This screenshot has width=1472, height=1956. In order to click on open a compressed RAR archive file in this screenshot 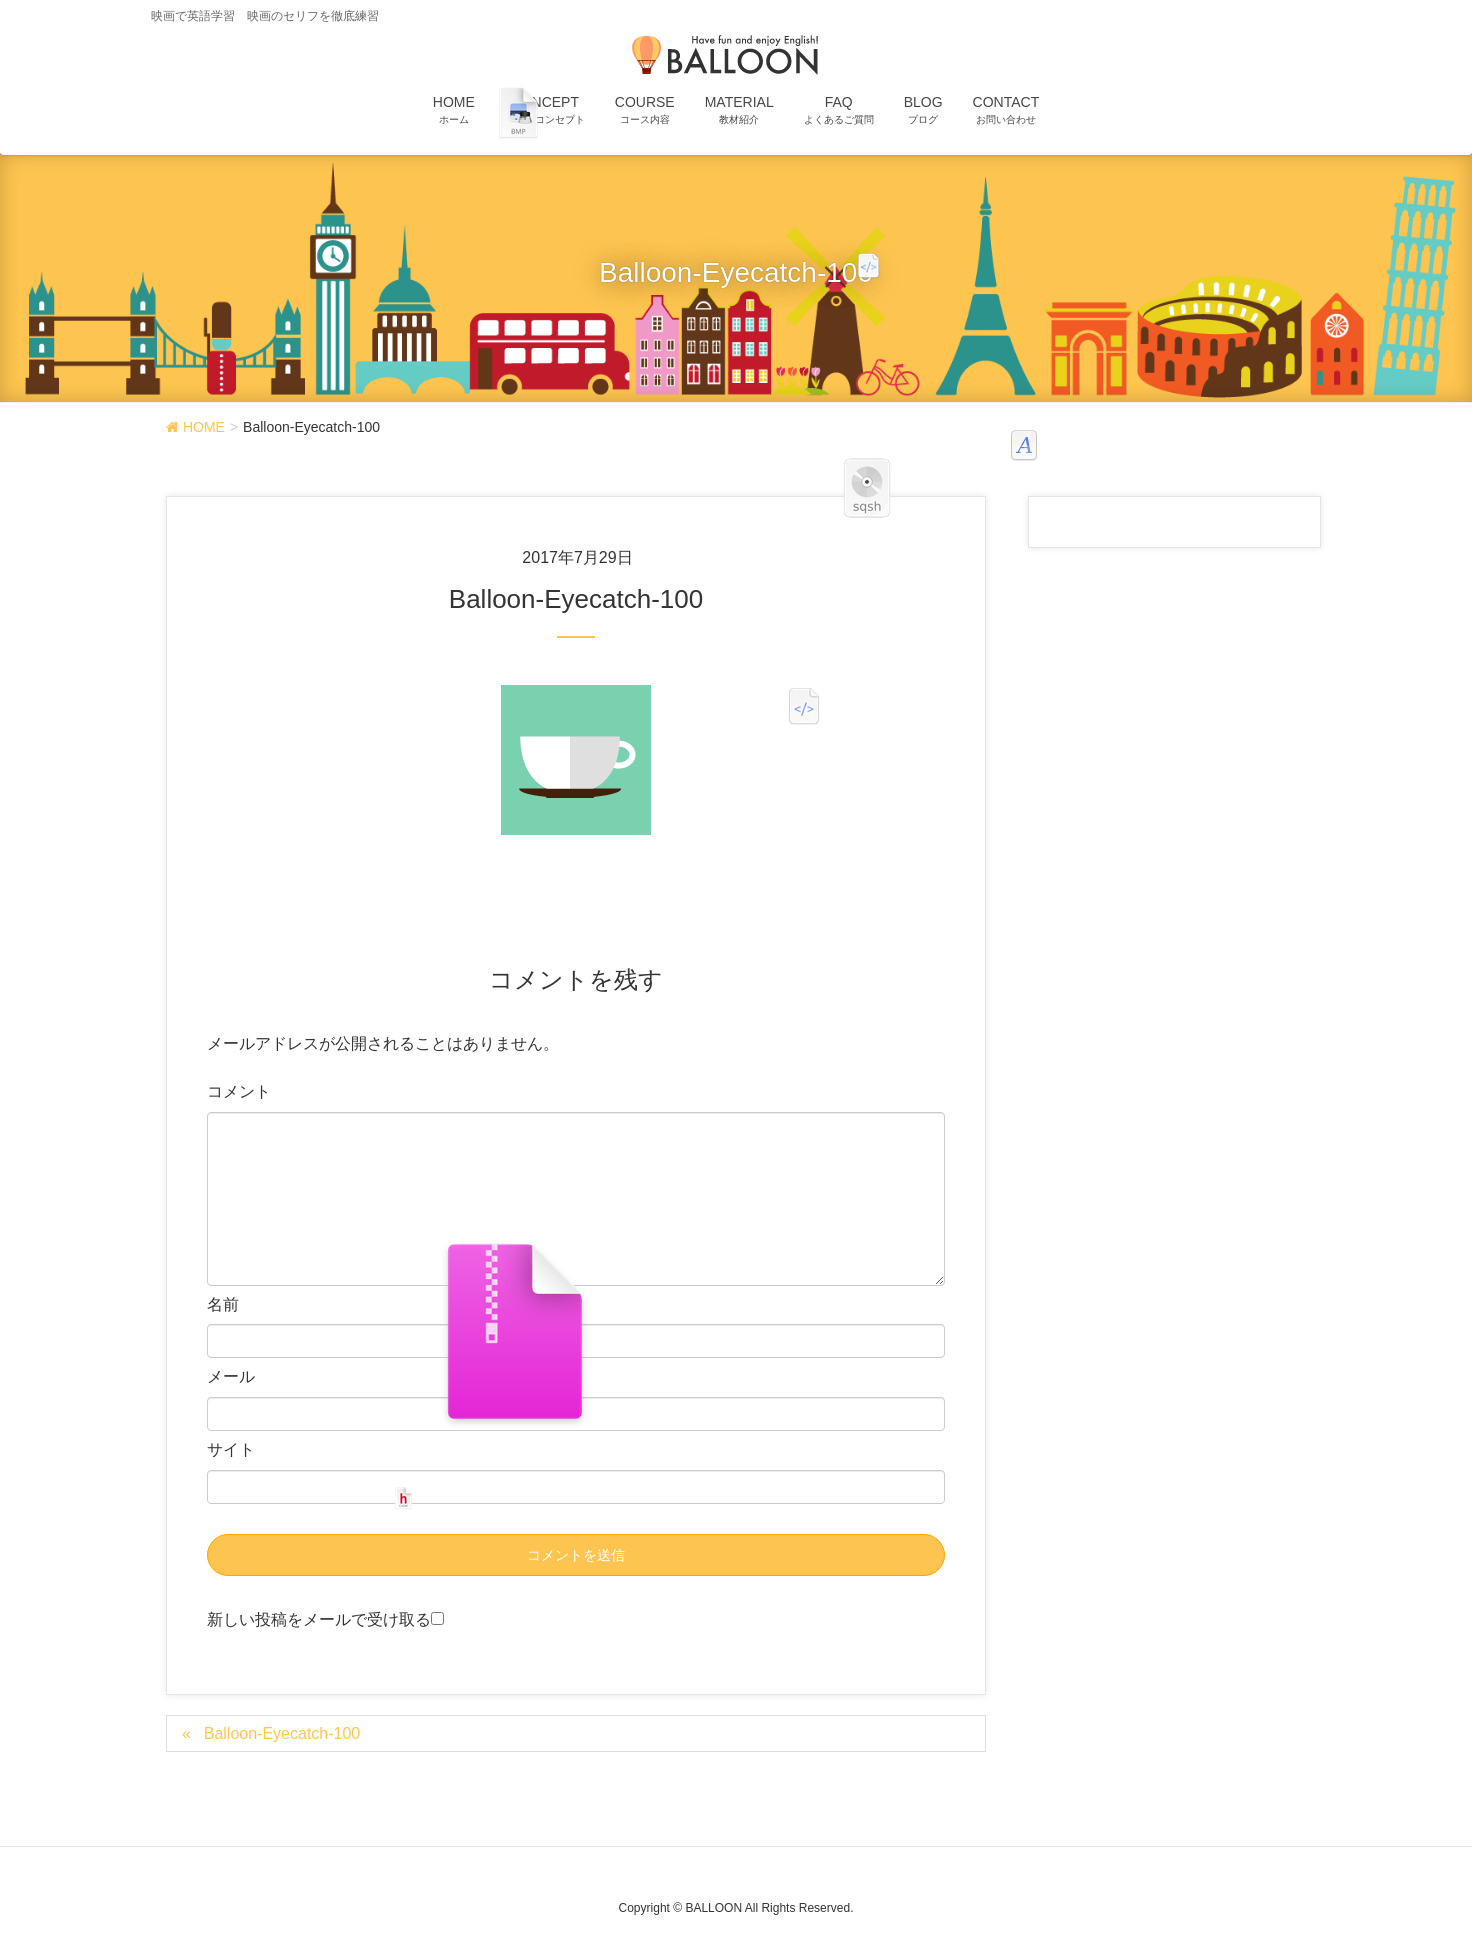, I will do `click(515, 1335)`.